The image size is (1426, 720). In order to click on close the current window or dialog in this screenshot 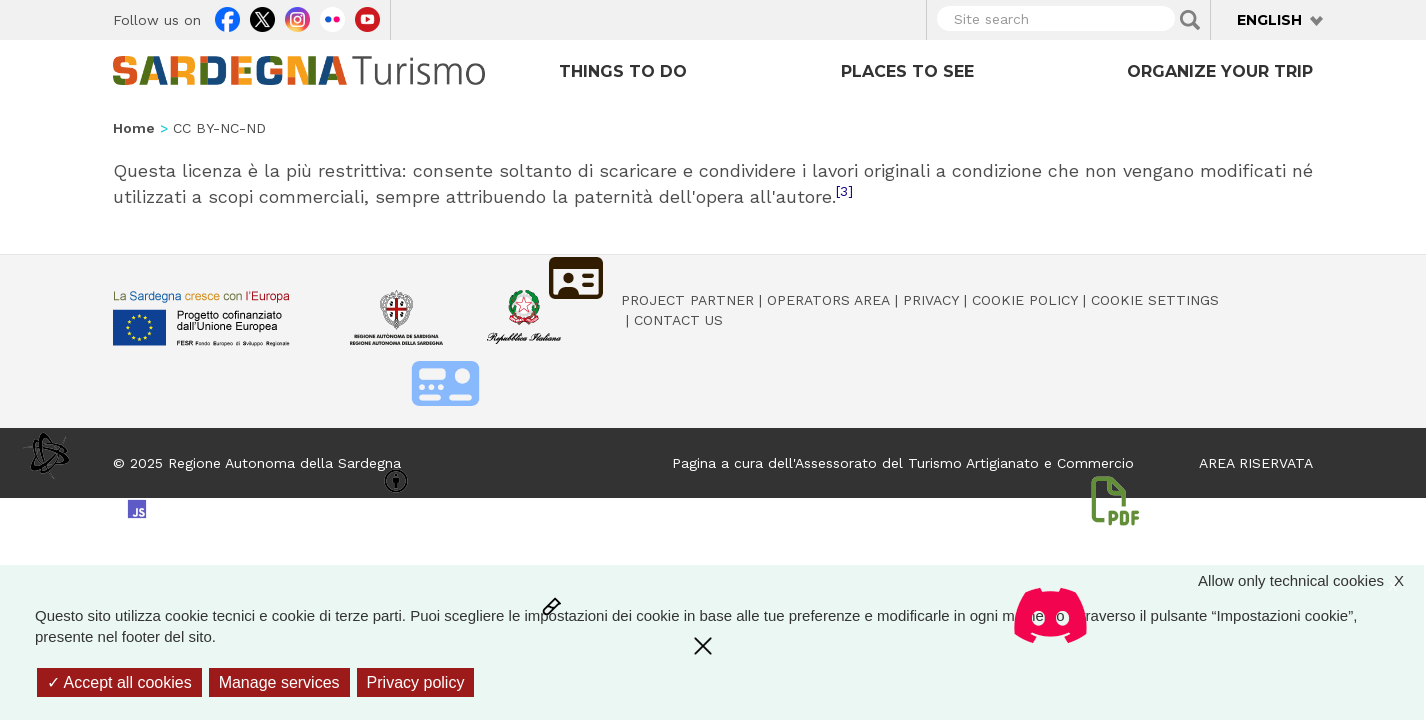, I will do `click(703, 646)`.